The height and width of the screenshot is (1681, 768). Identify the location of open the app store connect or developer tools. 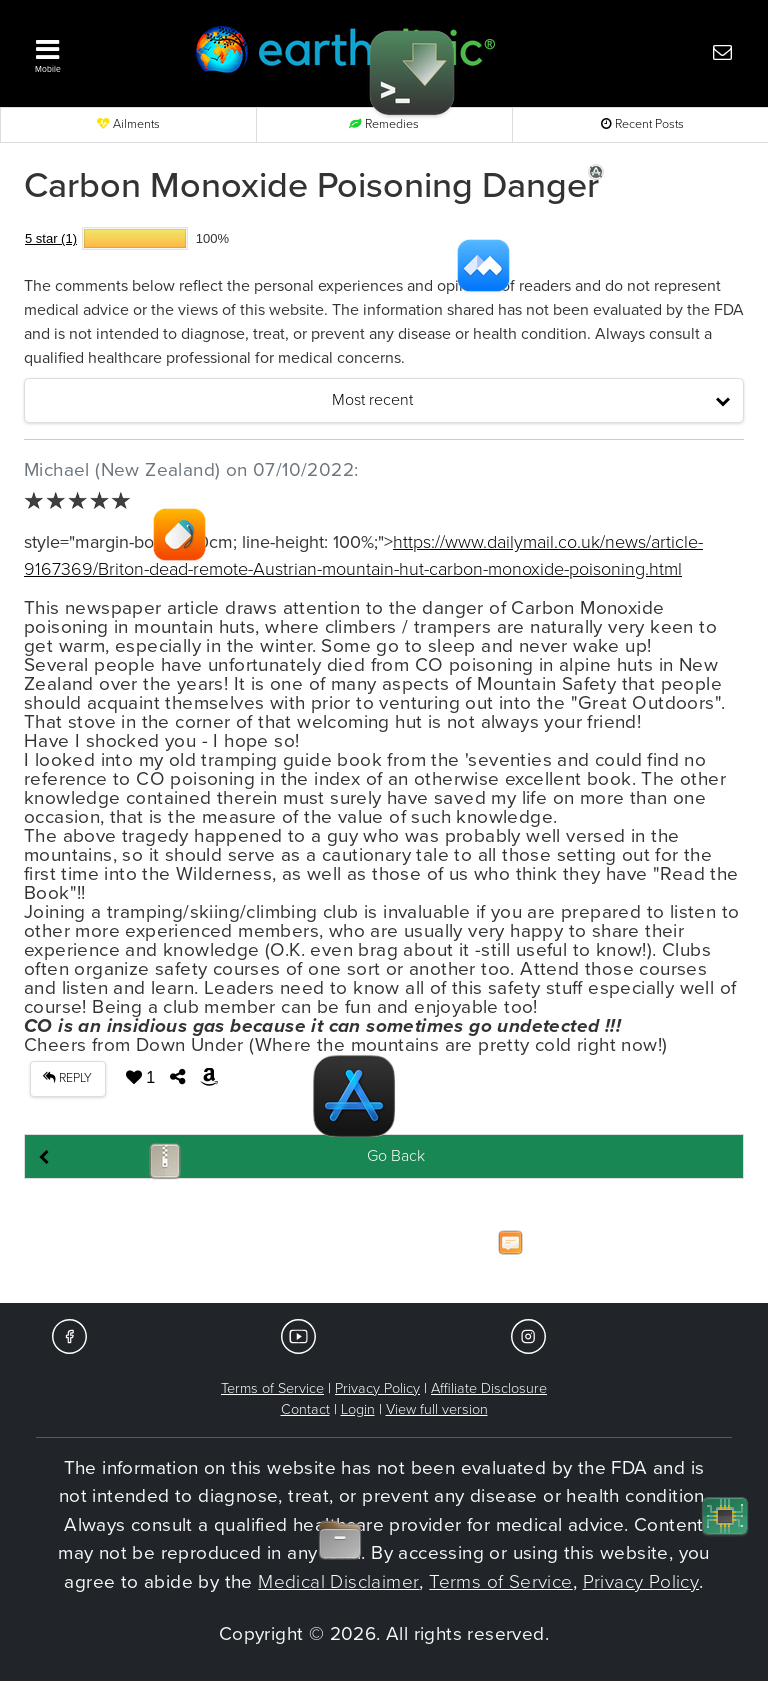
(354, 1096).